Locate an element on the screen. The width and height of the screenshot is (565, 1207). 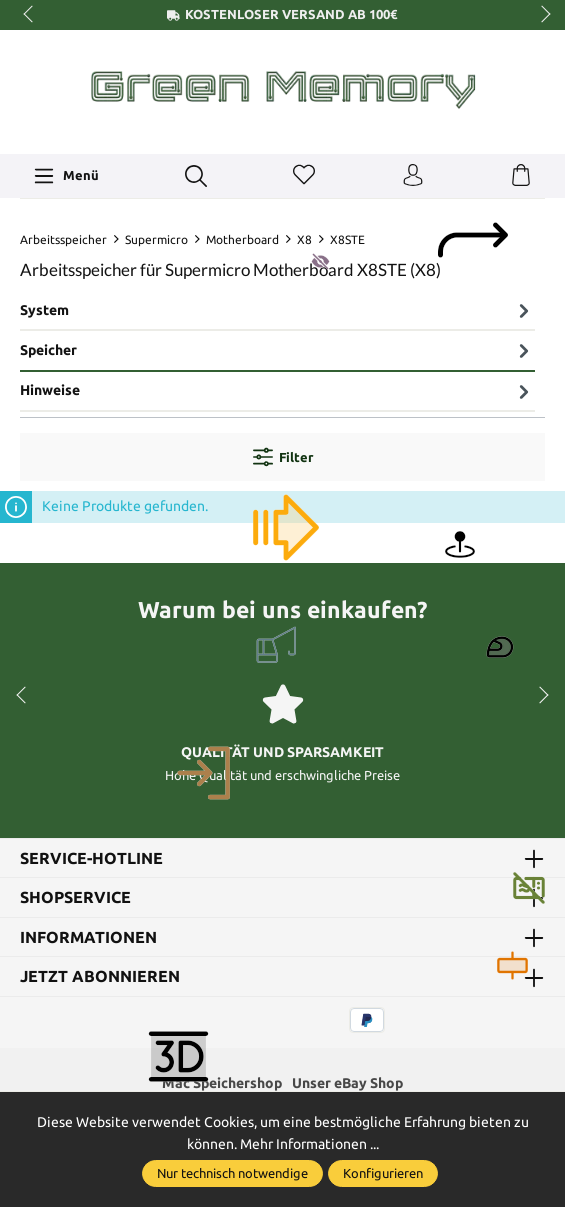
switch to 3D view mode is located at coordinates (178, 1056).